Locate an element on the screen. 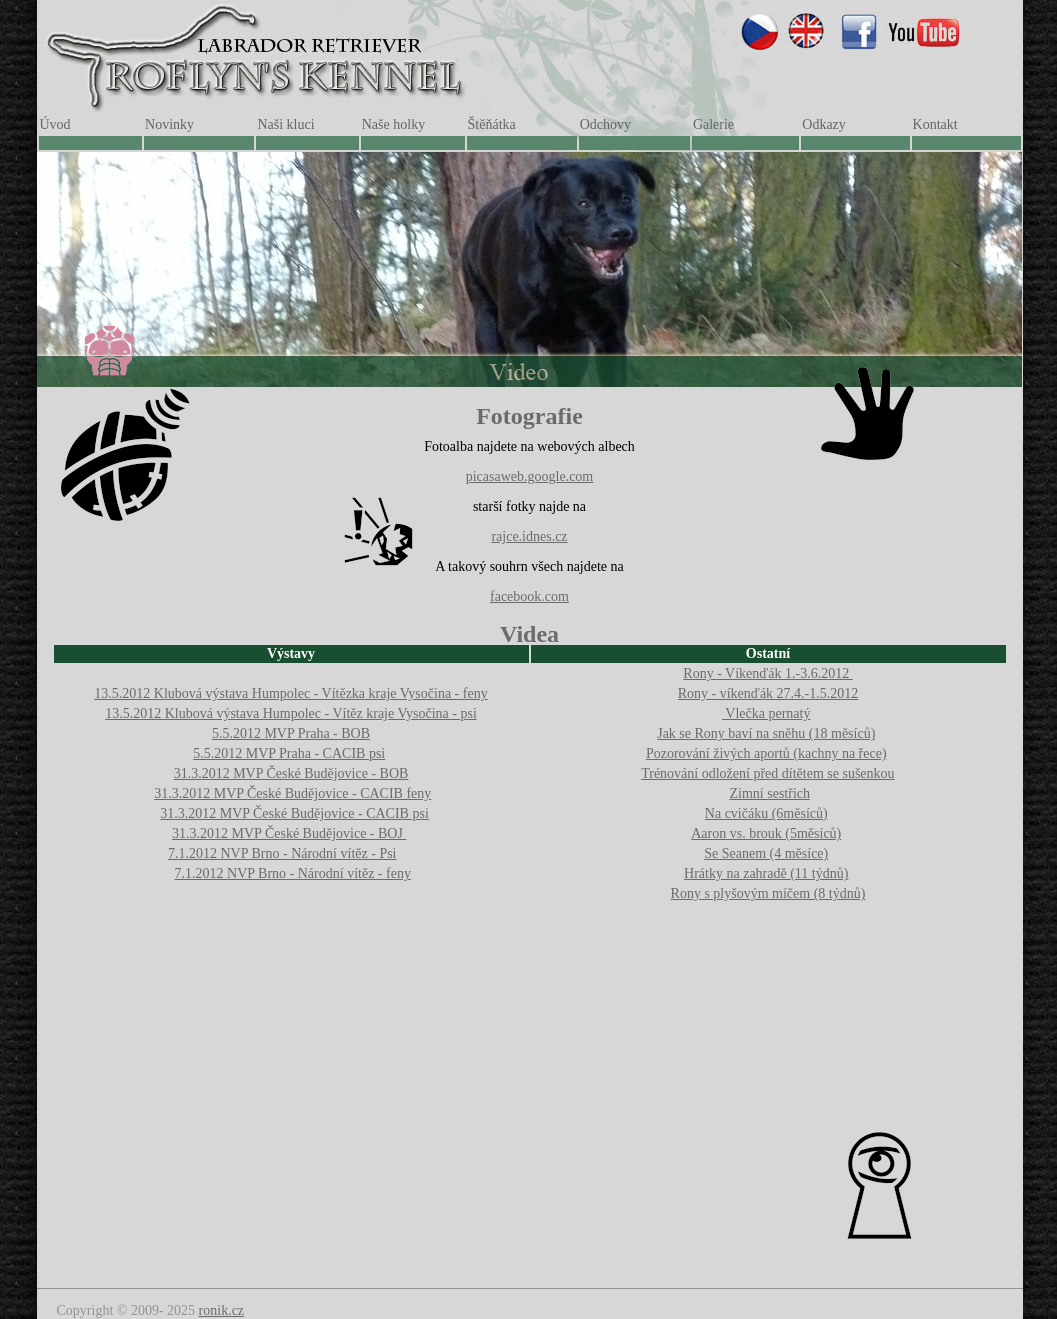 The image size is (1057, 1319). indicates someone may be watching or monitoring activity is located at coordinates (879, 1185).